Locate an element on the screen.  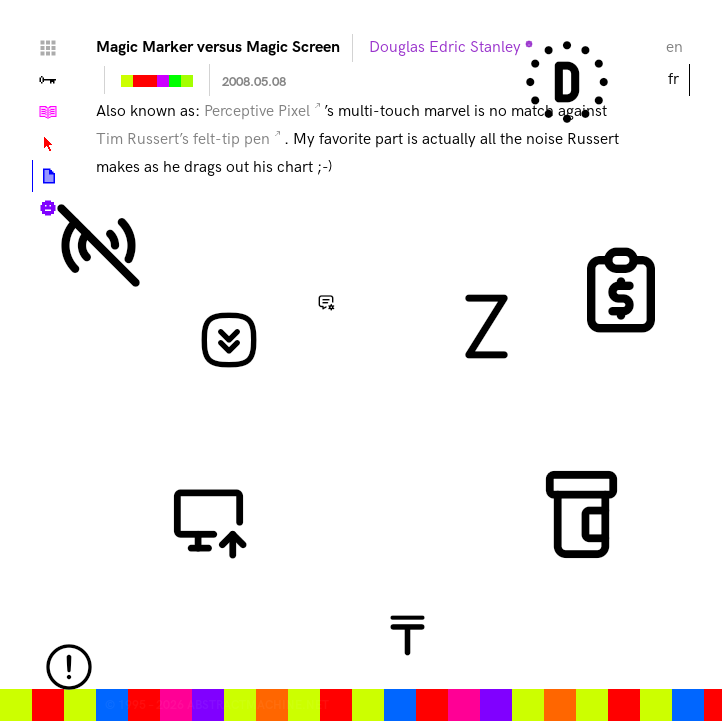
indicates kazakhstani tenge currency is located at coordinates (407, 635).